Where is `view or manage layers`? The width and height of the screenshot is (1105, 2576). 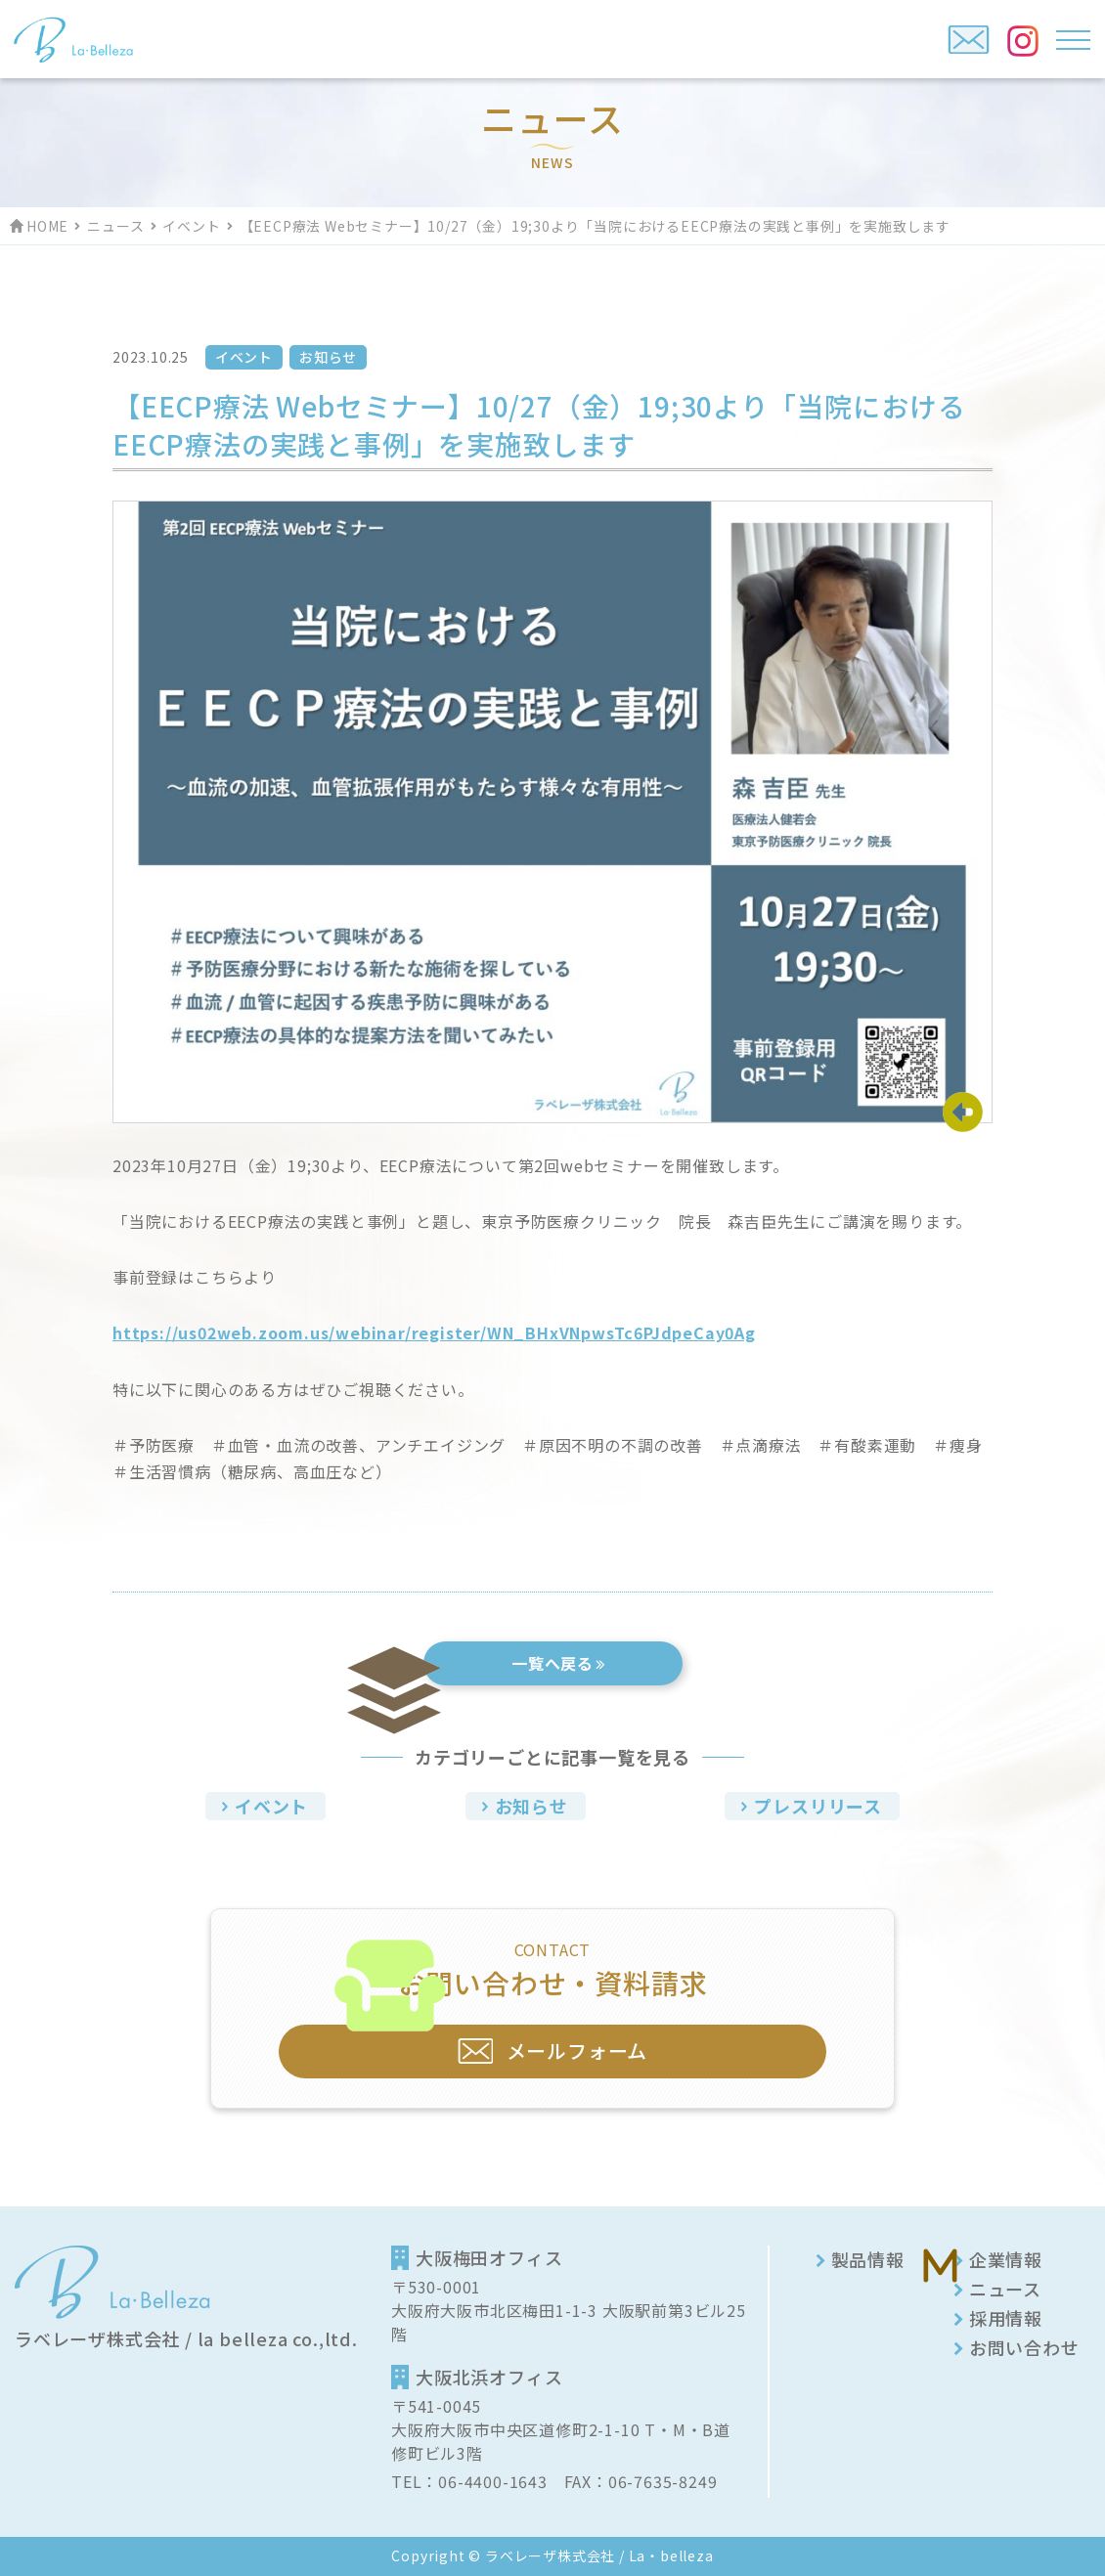 view or manage layers is located at coordinates (394, 1690).